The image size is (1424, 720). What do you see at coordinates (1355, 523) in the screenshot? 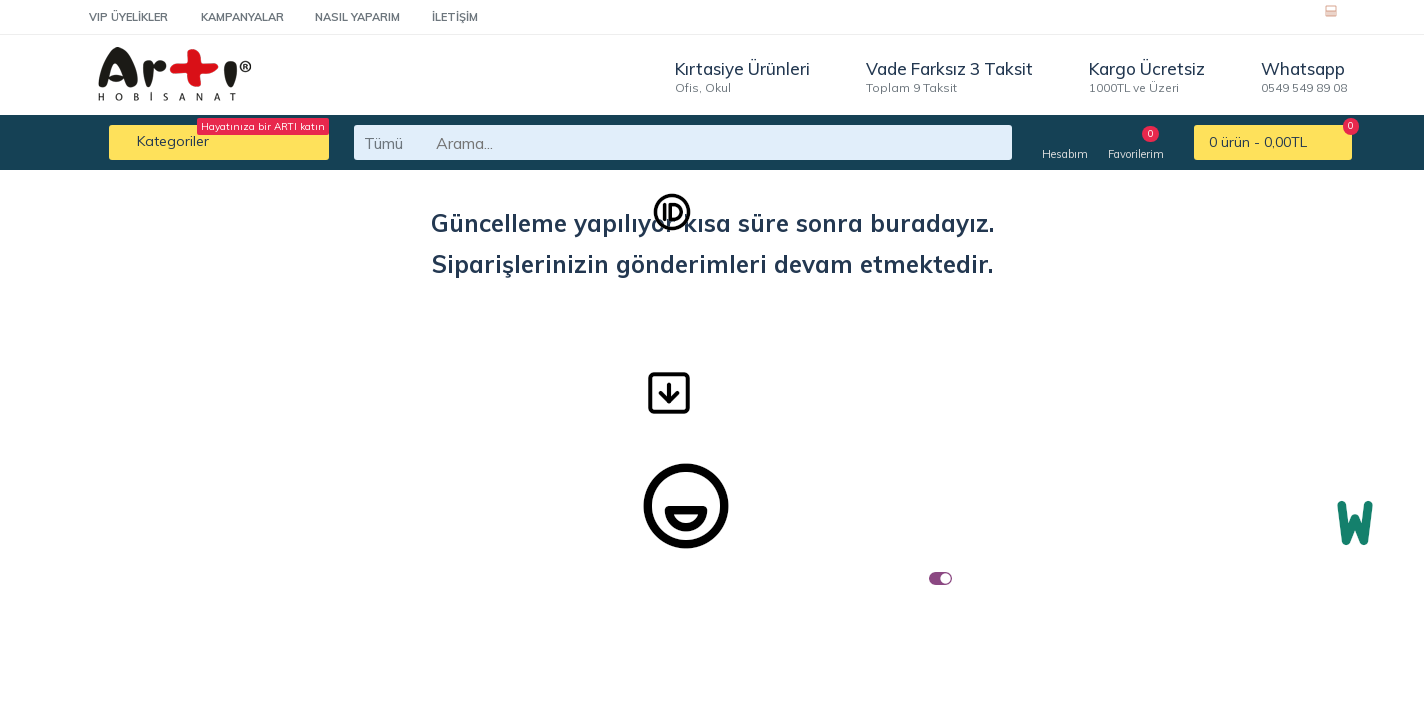
I see `indicates a word or text-related feature` at bounding box center [1355, 523].